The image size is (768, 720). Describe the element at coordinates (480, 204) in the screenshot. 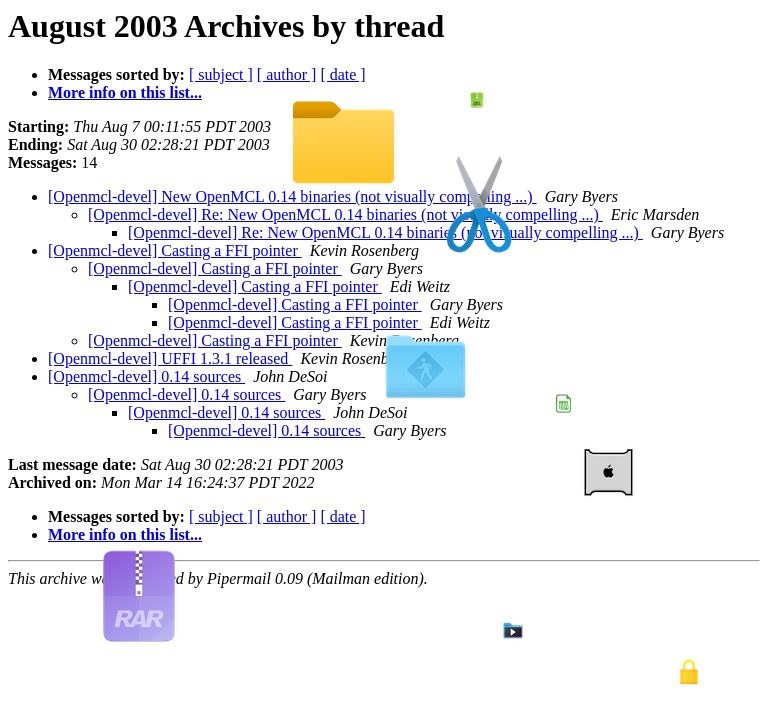

I see `cut selected content to clipboard` at that location.